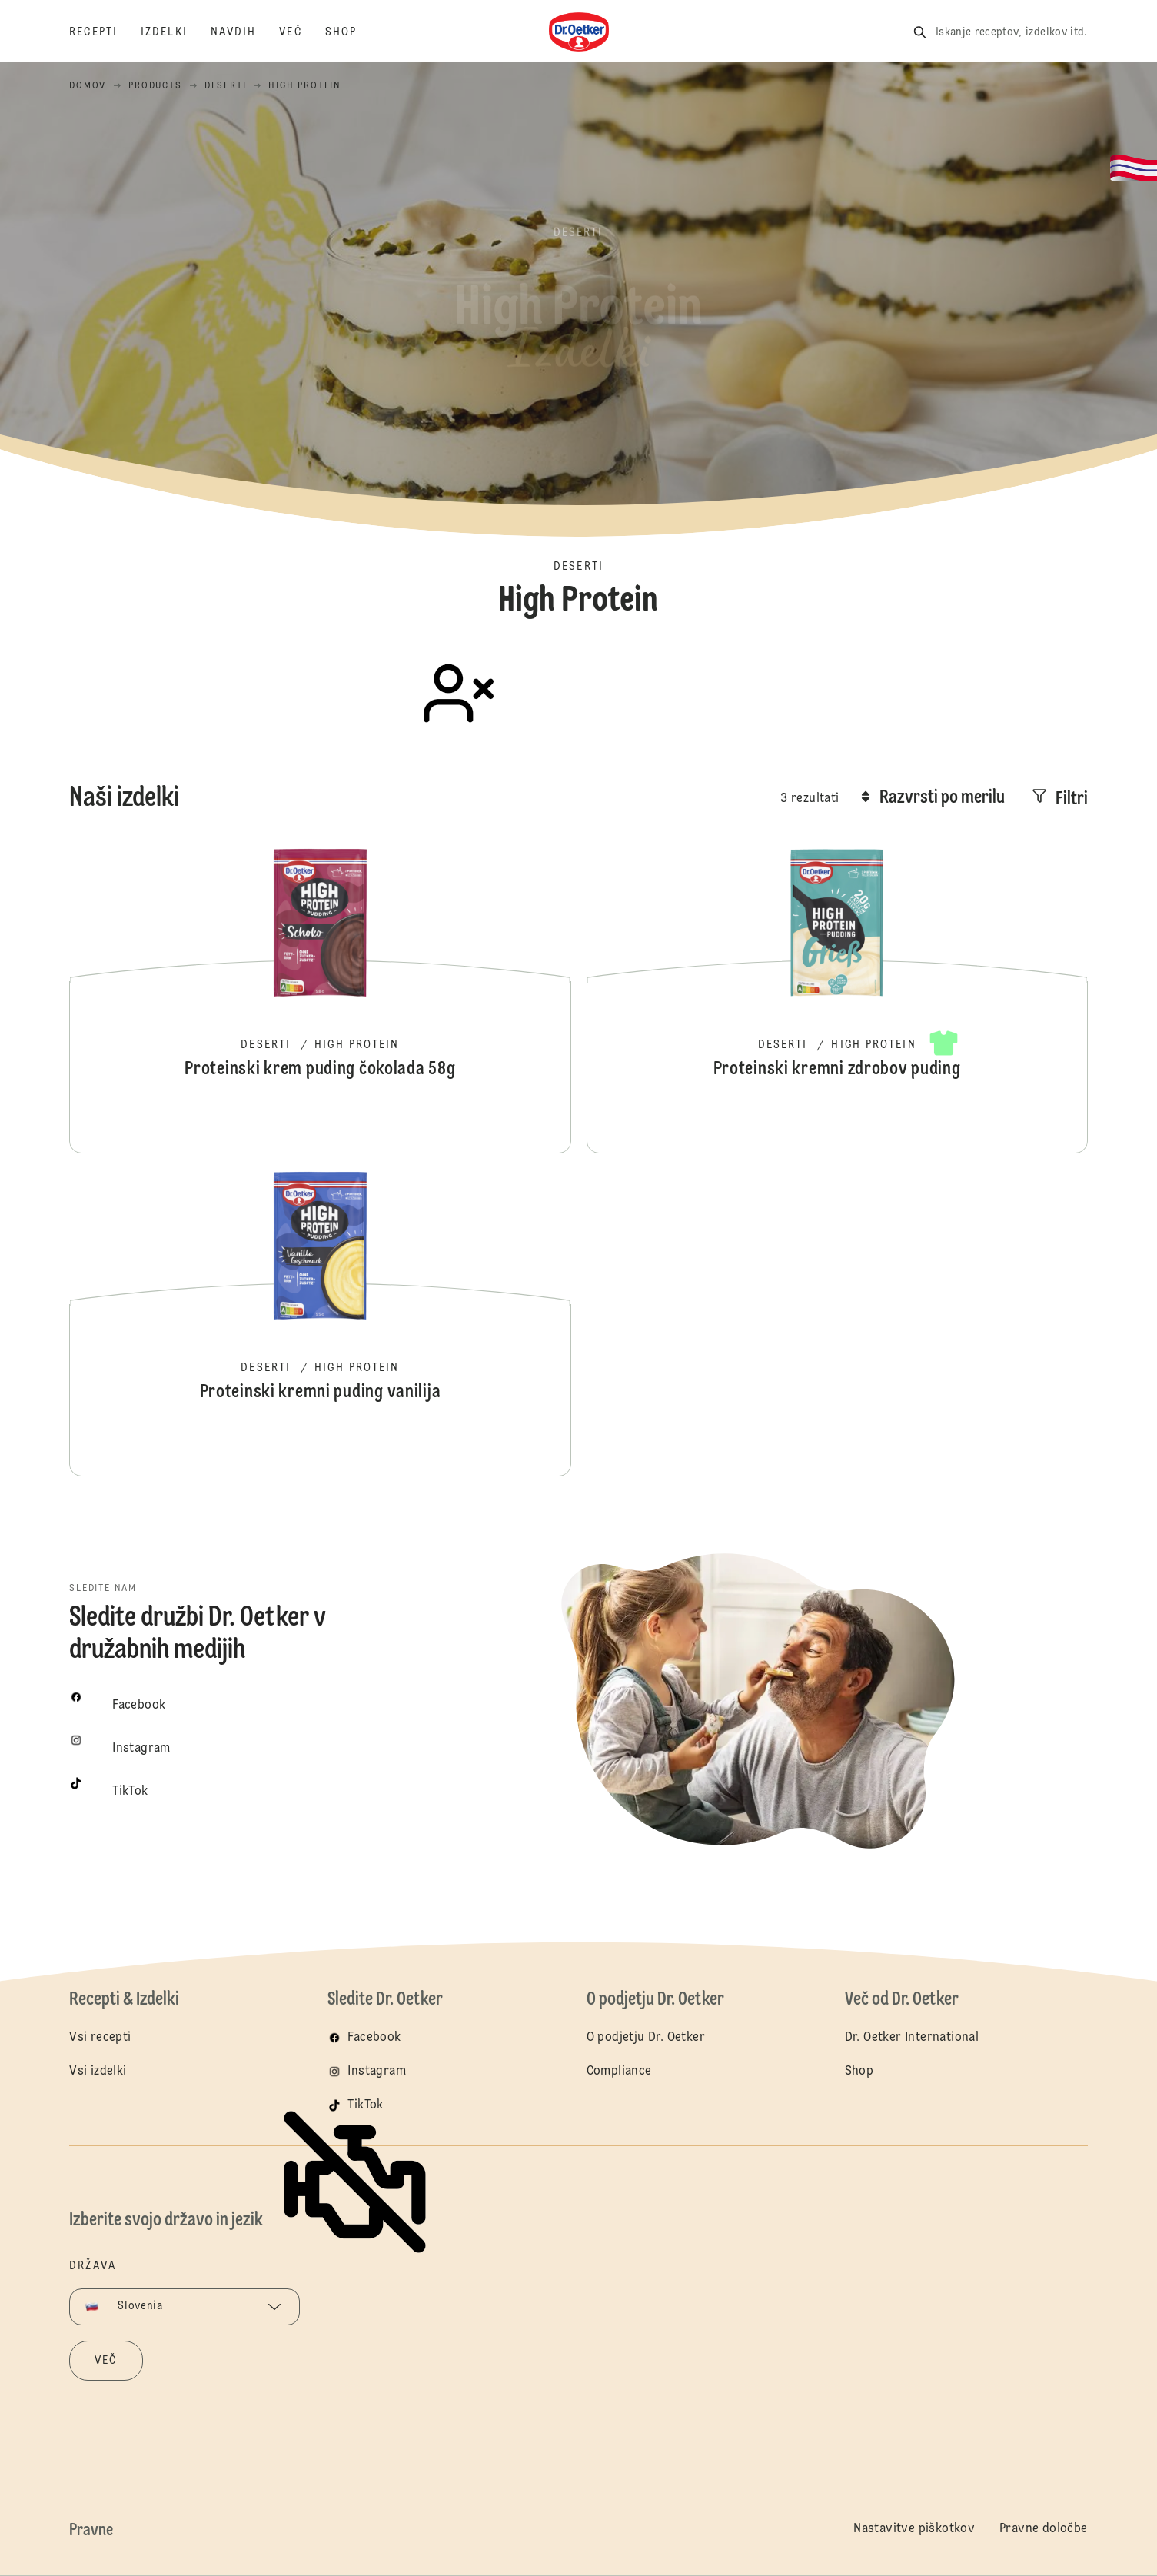 The width and height of the screenshot is (1157, 2576). I want to click on remove a user from your contacts, so click(458, 693).